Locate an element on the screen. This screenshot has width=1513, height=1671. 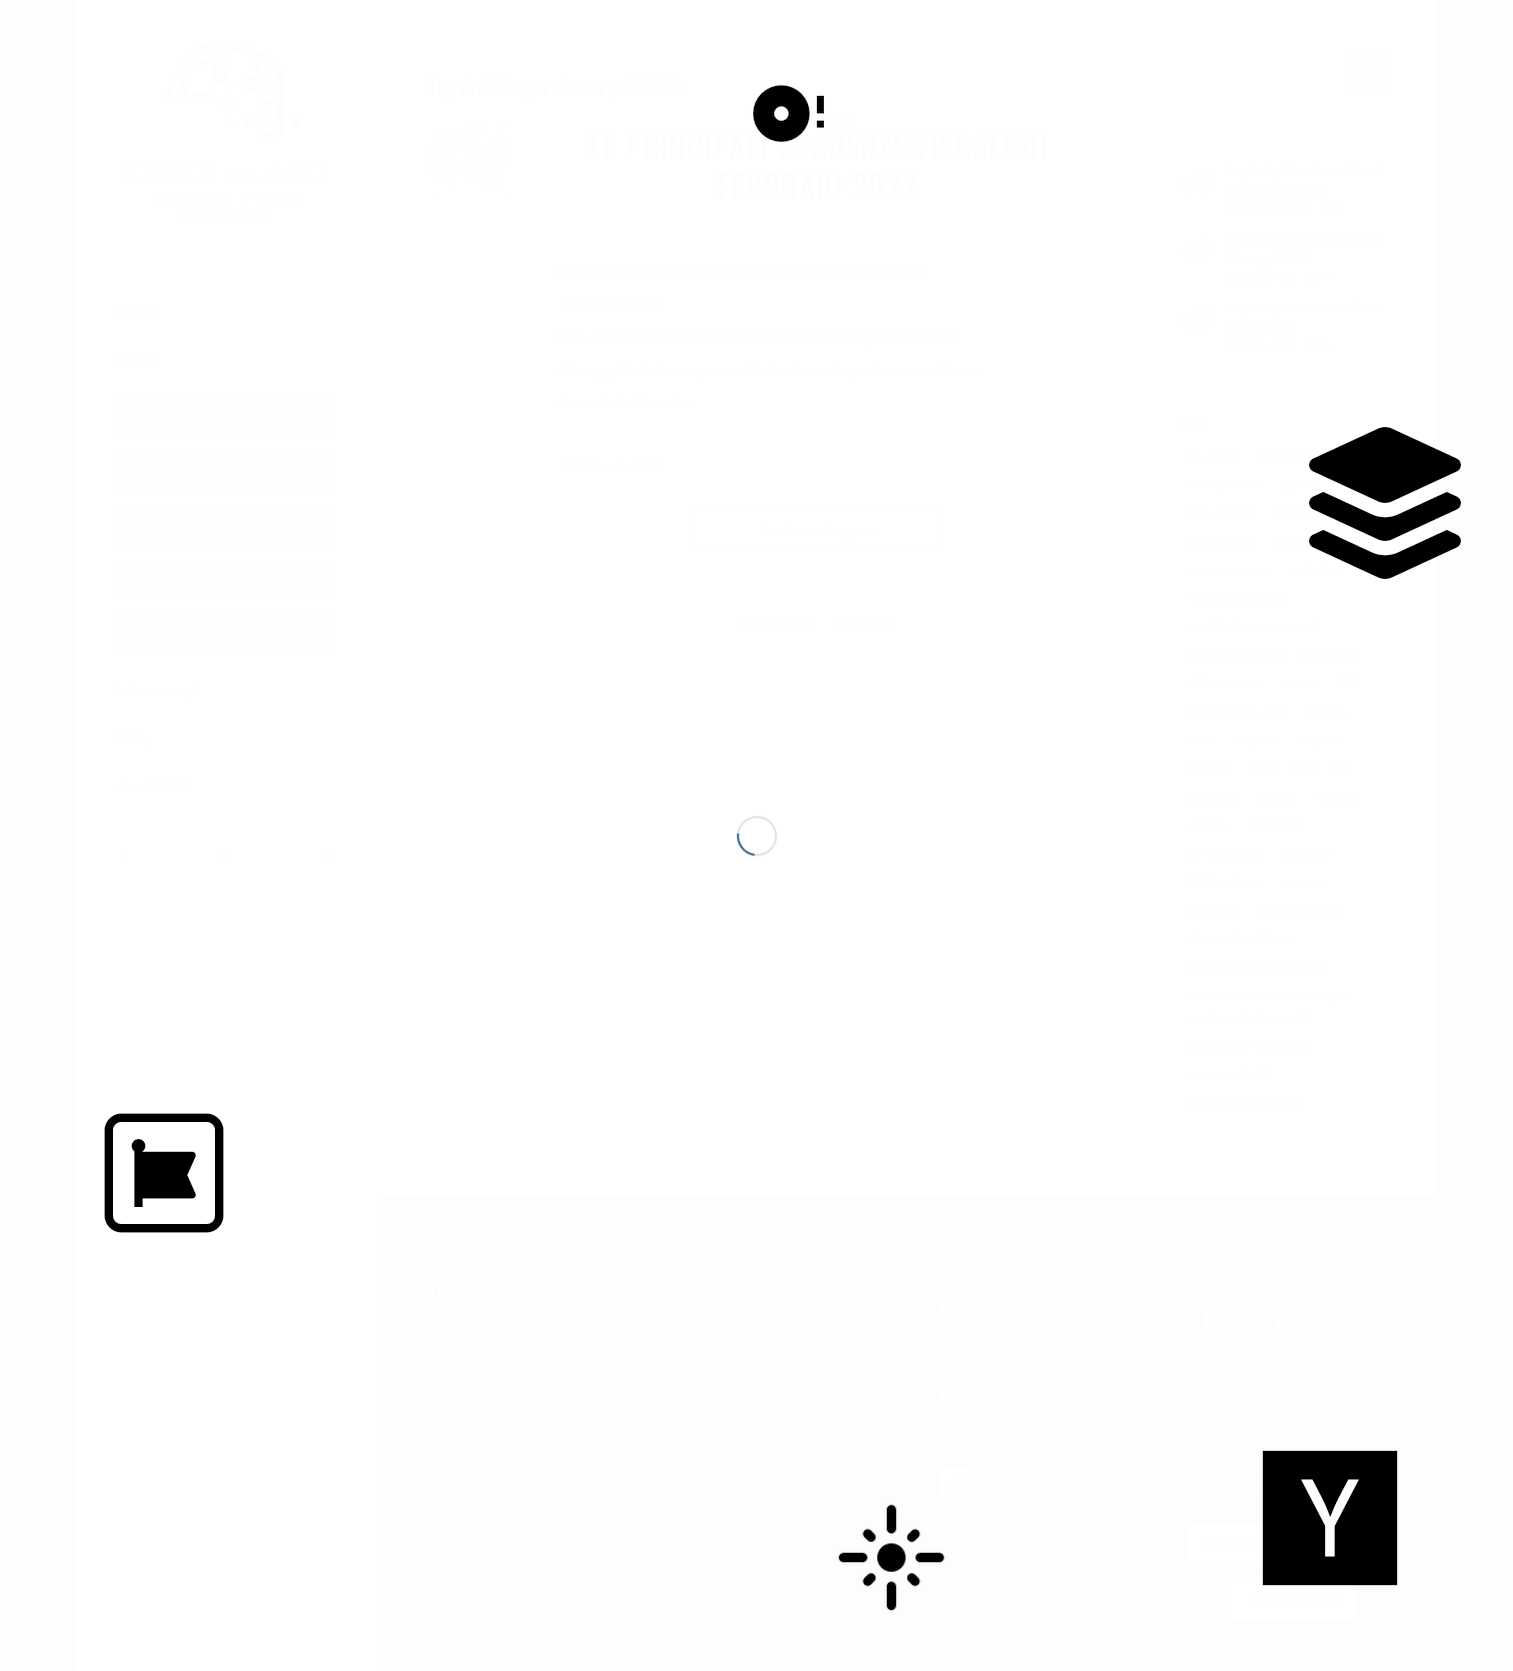
open hacker news is located at coordinates (1330, 1518).